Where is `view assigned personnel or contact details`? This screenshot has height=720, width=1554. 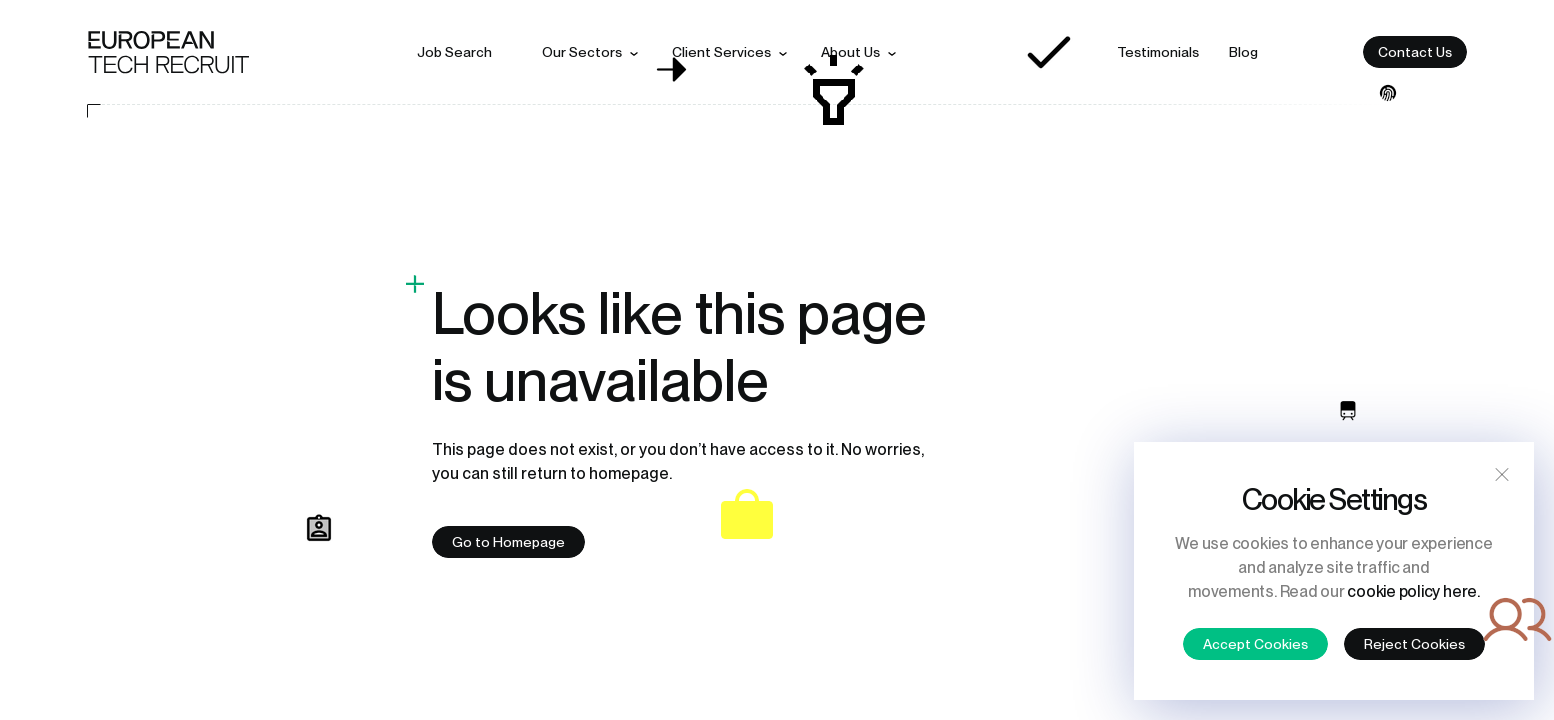 view assigned personnel or contact details is located at coordinates (319, 529).